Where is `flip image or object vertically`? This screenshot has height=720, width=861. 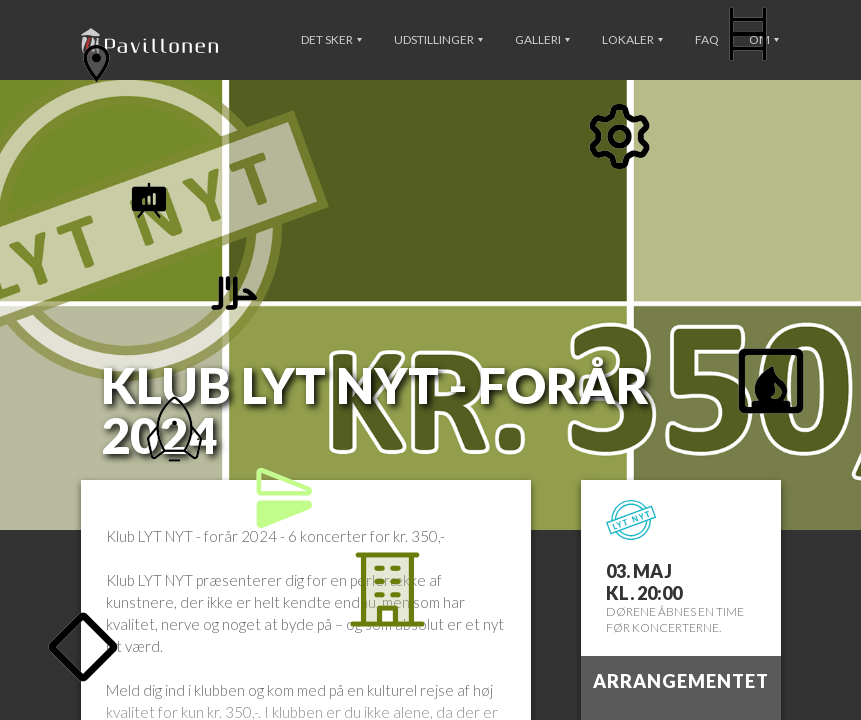 flip image or object vertically is located at coordinates (282, 498).